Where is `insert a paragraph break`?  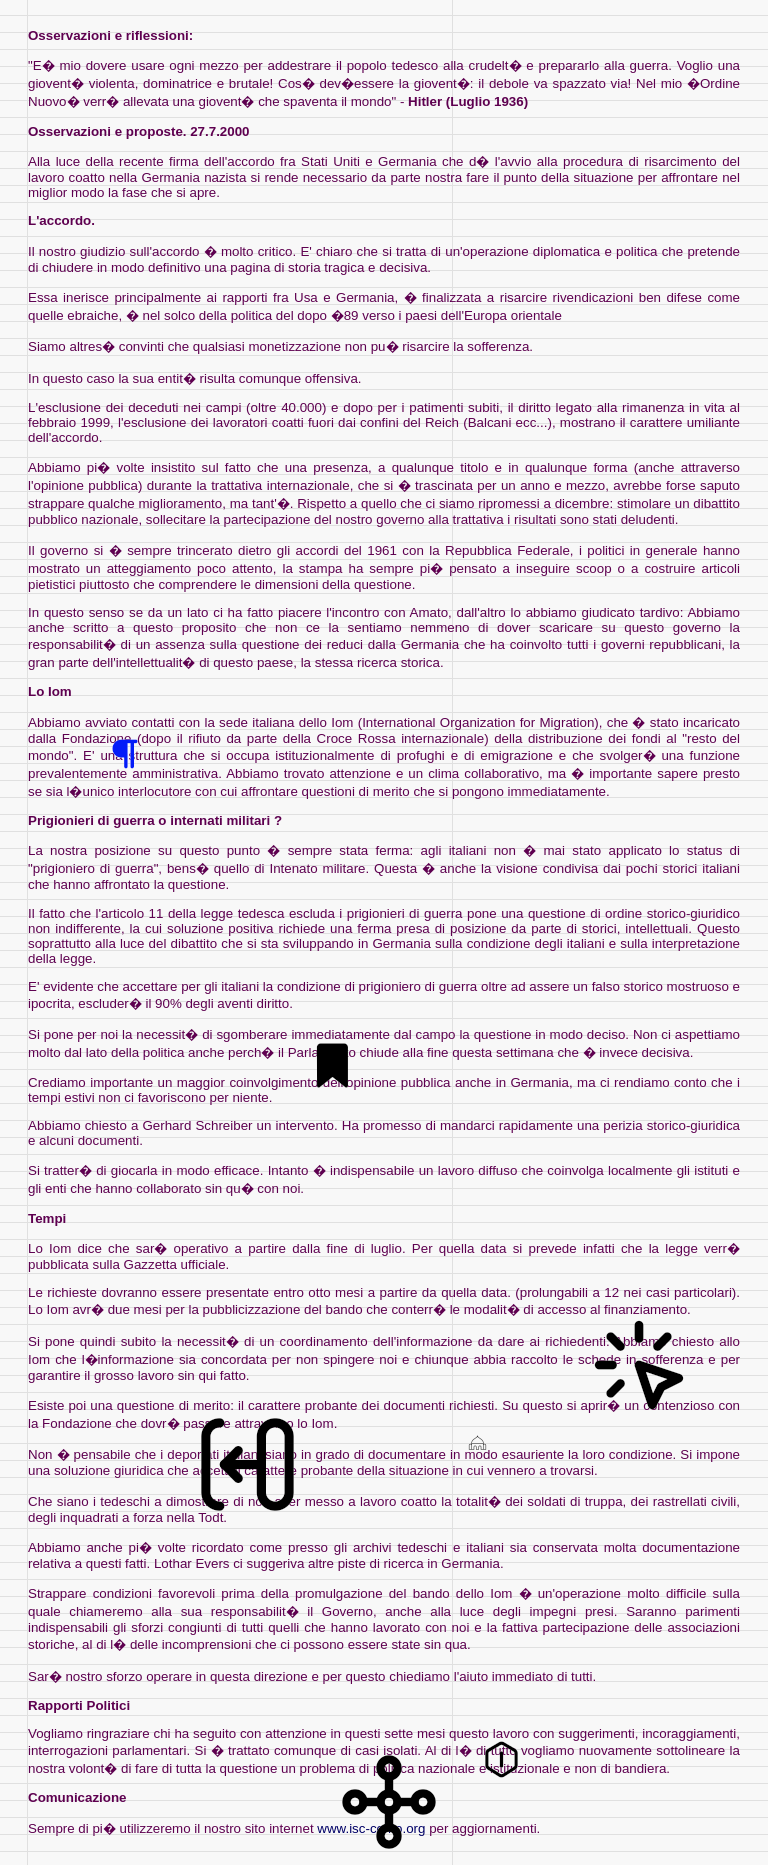
insert a paragraph break is located at coordinates (125, 754).